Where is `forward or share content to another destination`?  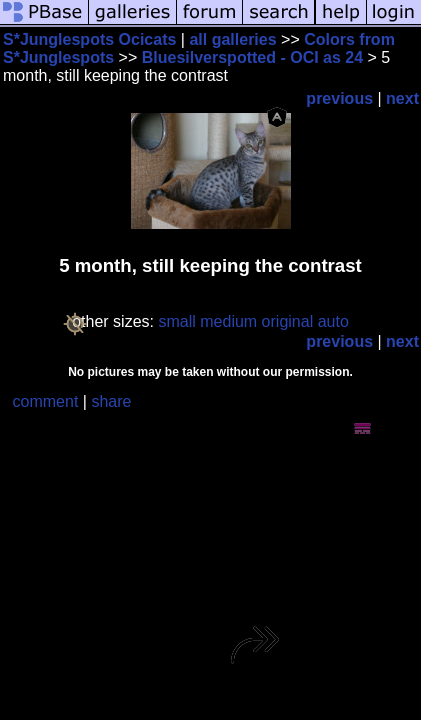
forward or share content to another destination is located at coordinates (255, 645).